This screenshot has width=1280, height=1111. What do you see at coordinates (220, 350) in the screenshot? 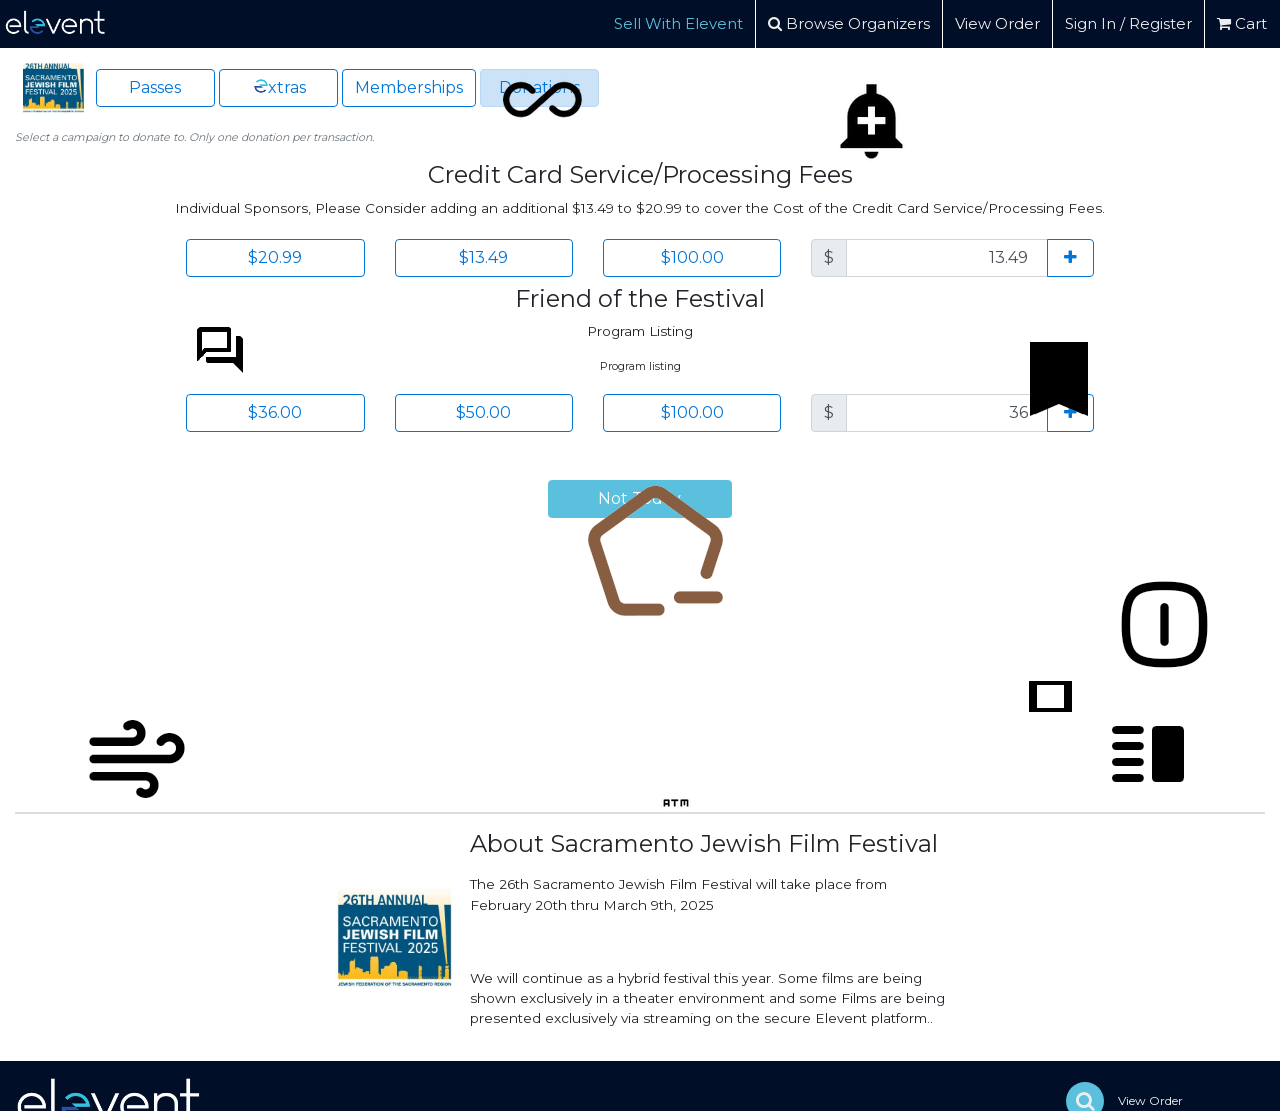
I see `open chat or messaging feature` at bounding box center [220, 350].